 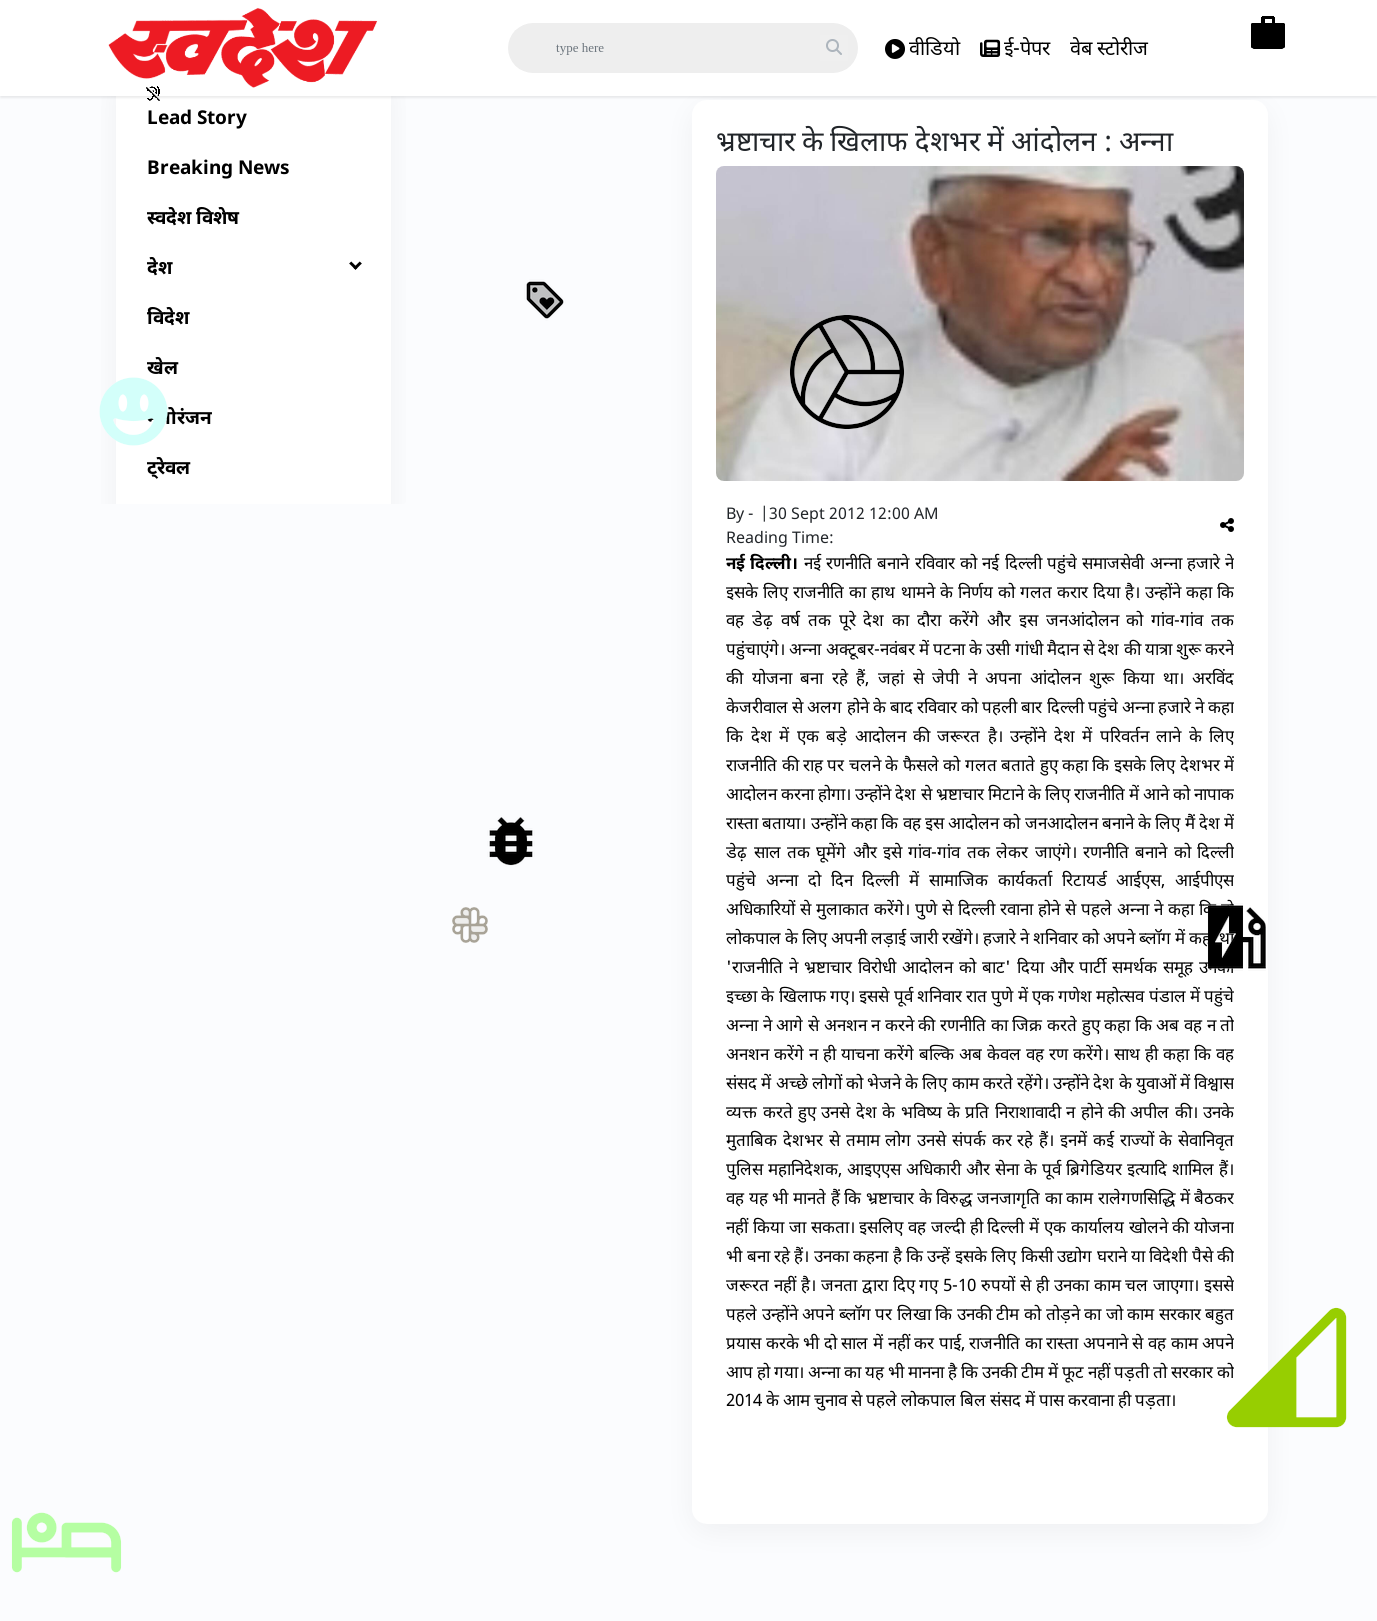 What do you see at coordinates (1296, 1372) in the screenshot?
I see `indicates medium cellular signal strength` at bounding box center [1296, 1372].